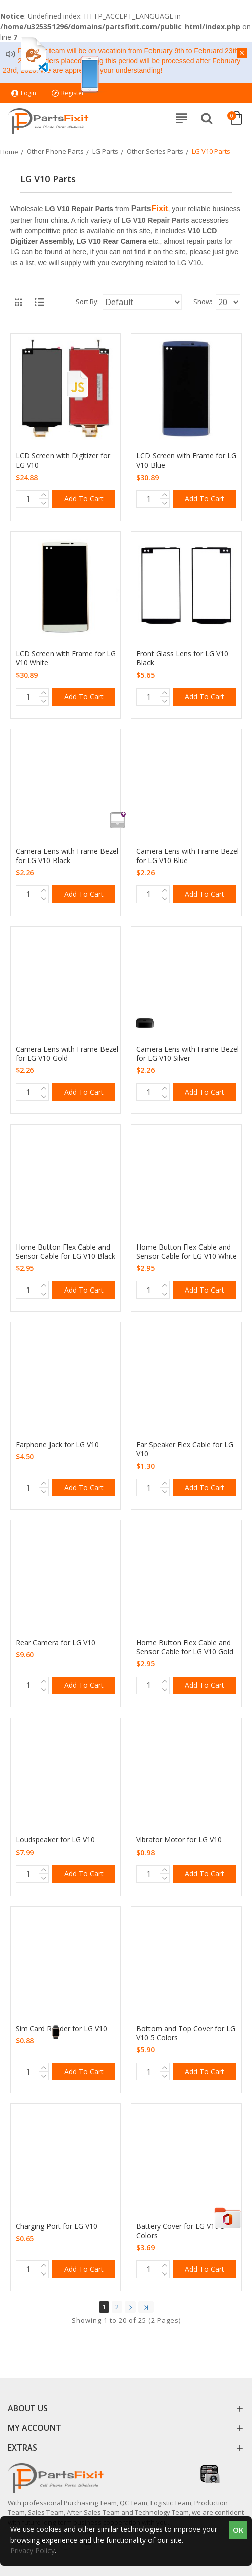 This screenshot has height=2576, width=252. I want to click on open microsoft office files folder, so click(227, 2218).